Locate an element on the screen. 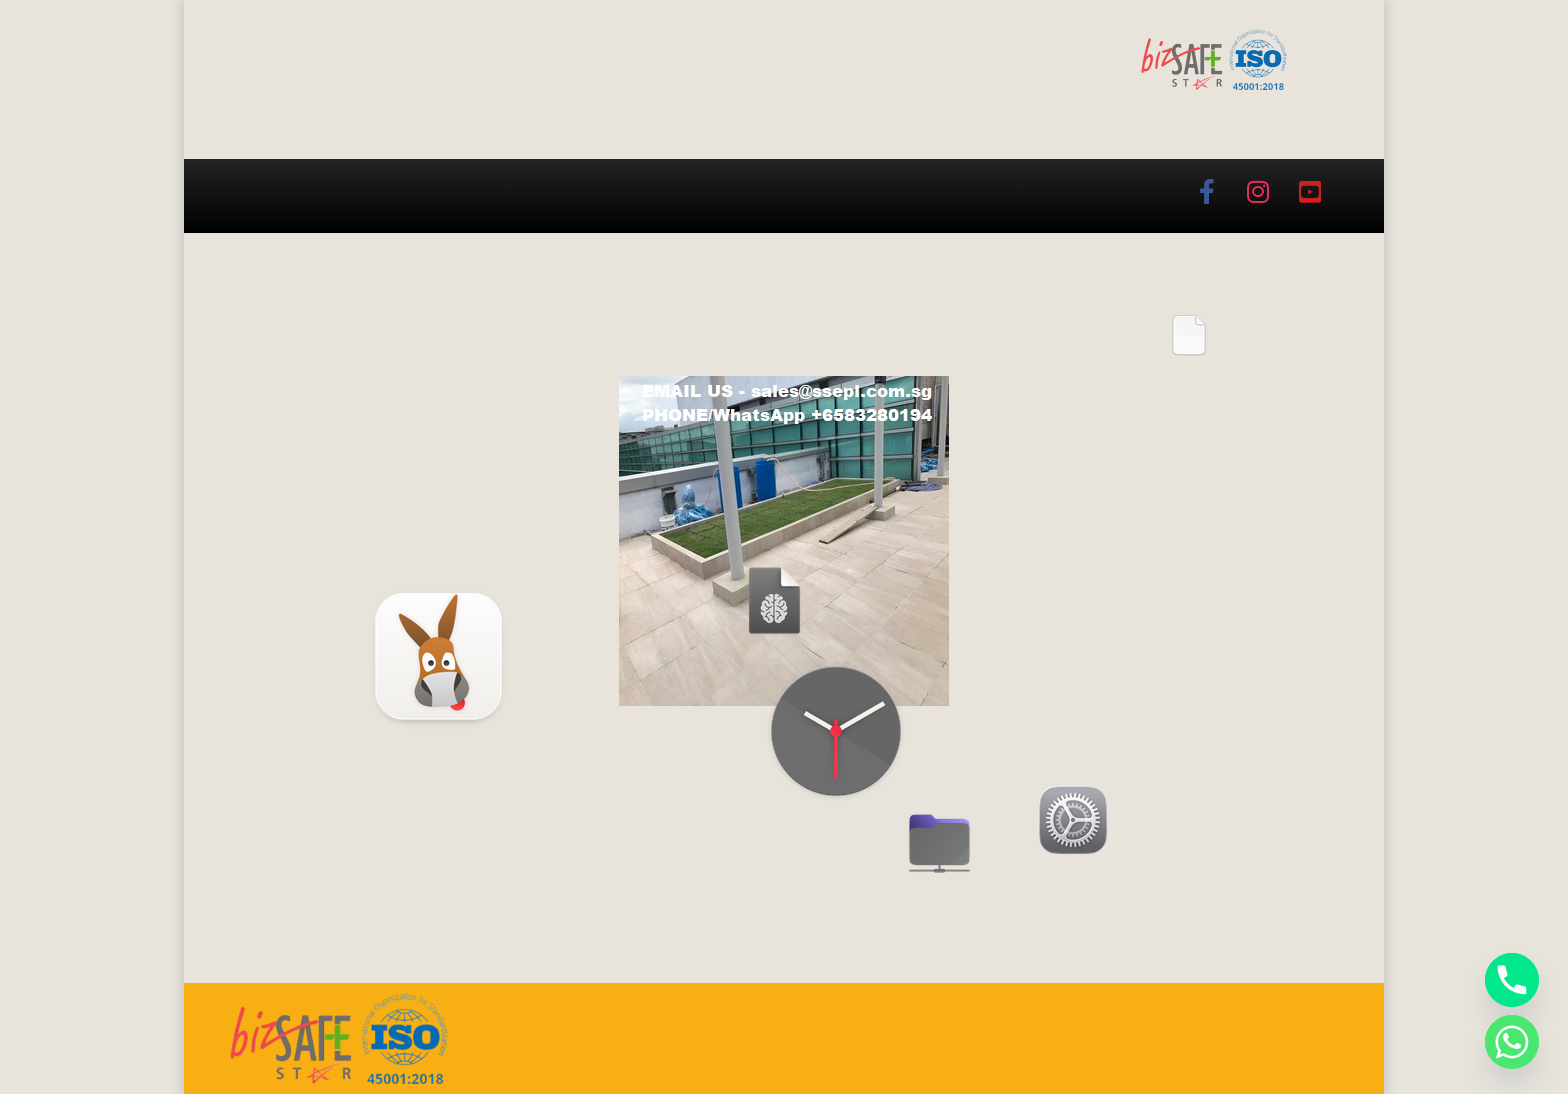 The height and width of the screenshot is (1094, 1568). access a remote or network folder is located at coordinates (939, 842).